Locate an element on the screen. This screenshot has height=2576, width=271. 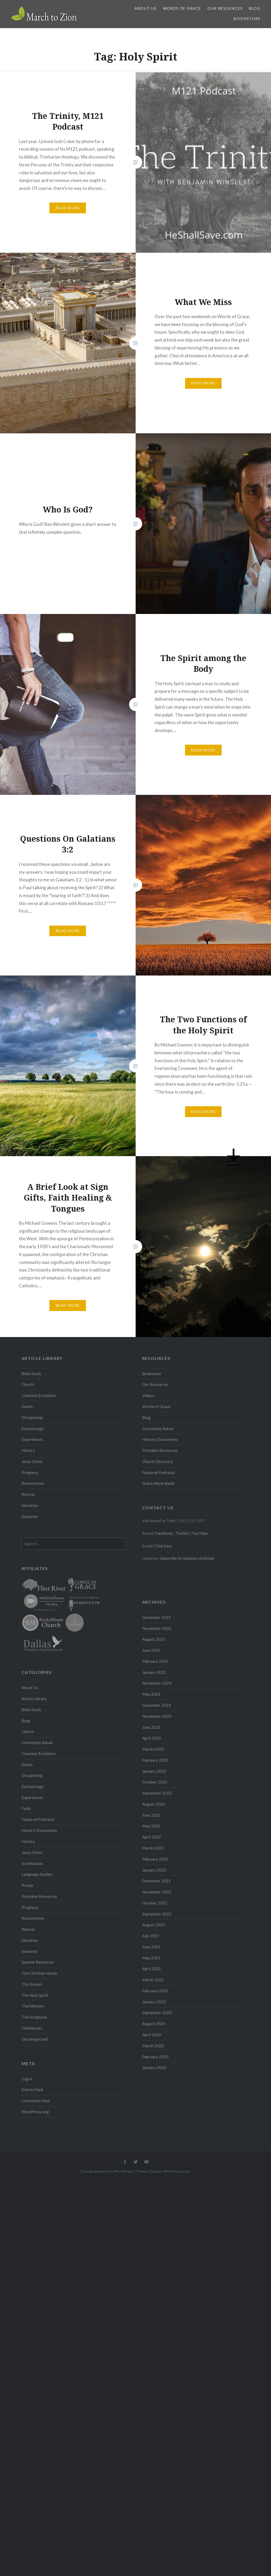
mongoose database ODM logo is located at coordinates (246, 455).